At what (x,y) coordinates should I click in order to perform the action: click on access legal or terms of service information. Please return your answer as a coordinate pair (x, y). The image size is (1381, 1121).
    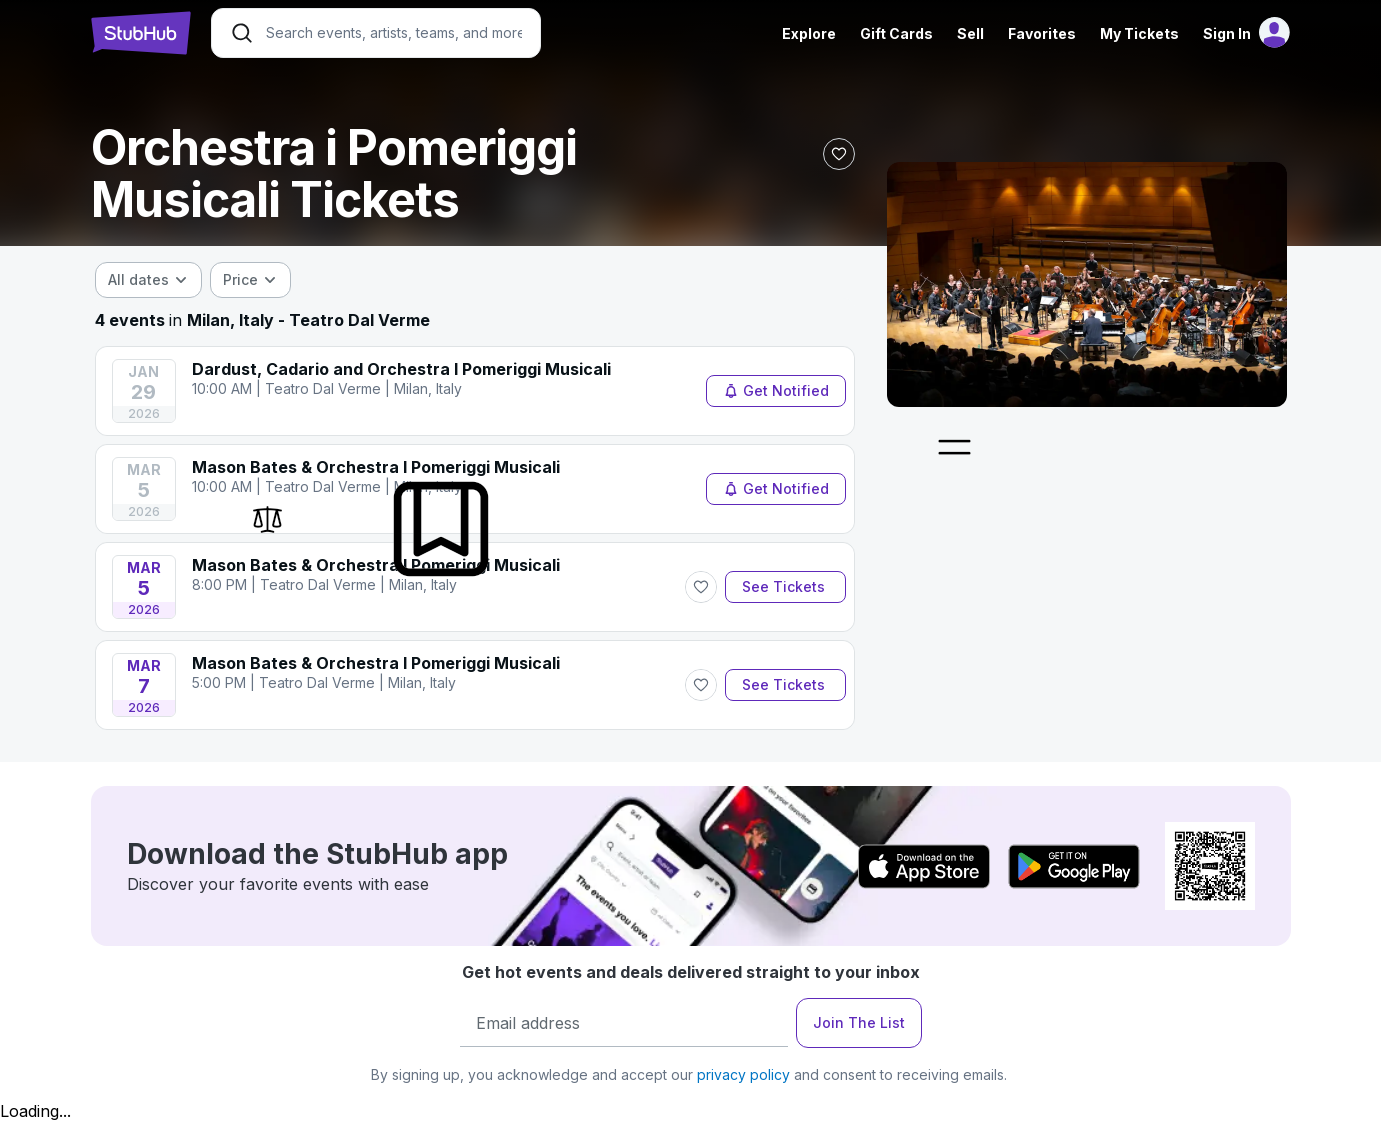
    Looking at the image, I should click on (267, 519).